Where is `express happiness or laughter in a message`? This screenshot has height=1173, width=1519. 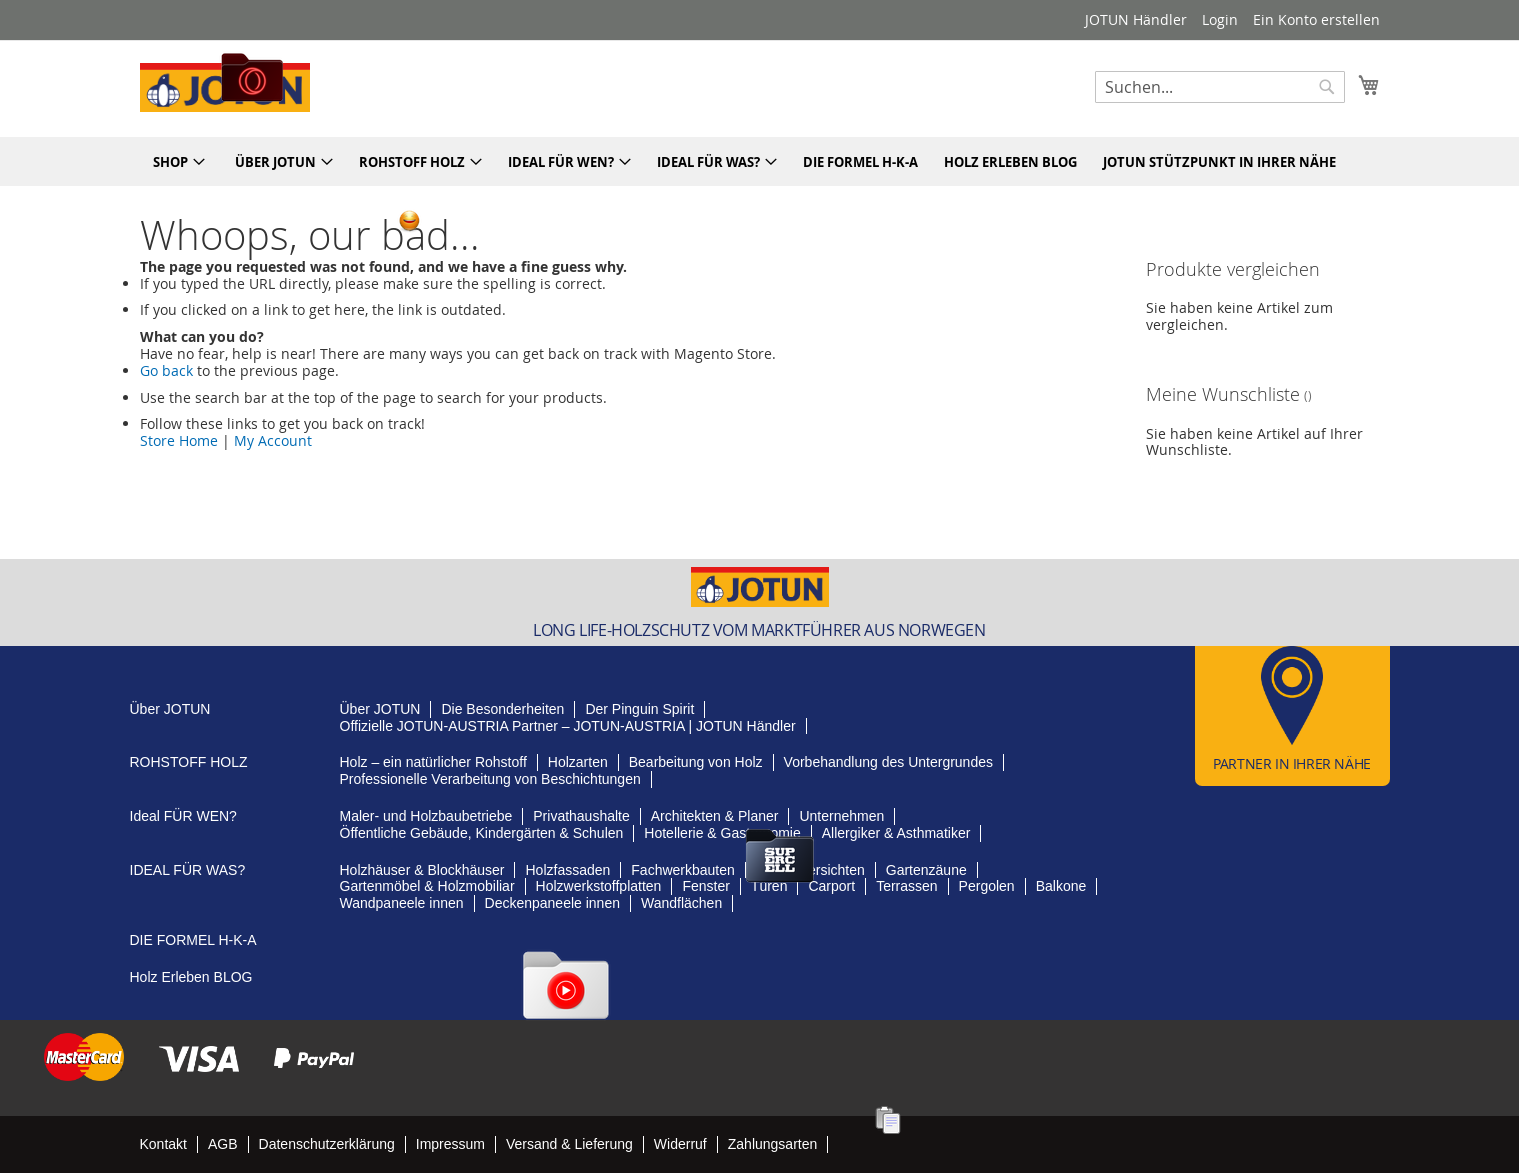 express happiness or laughter in a message is located at coordinates (409, 221).